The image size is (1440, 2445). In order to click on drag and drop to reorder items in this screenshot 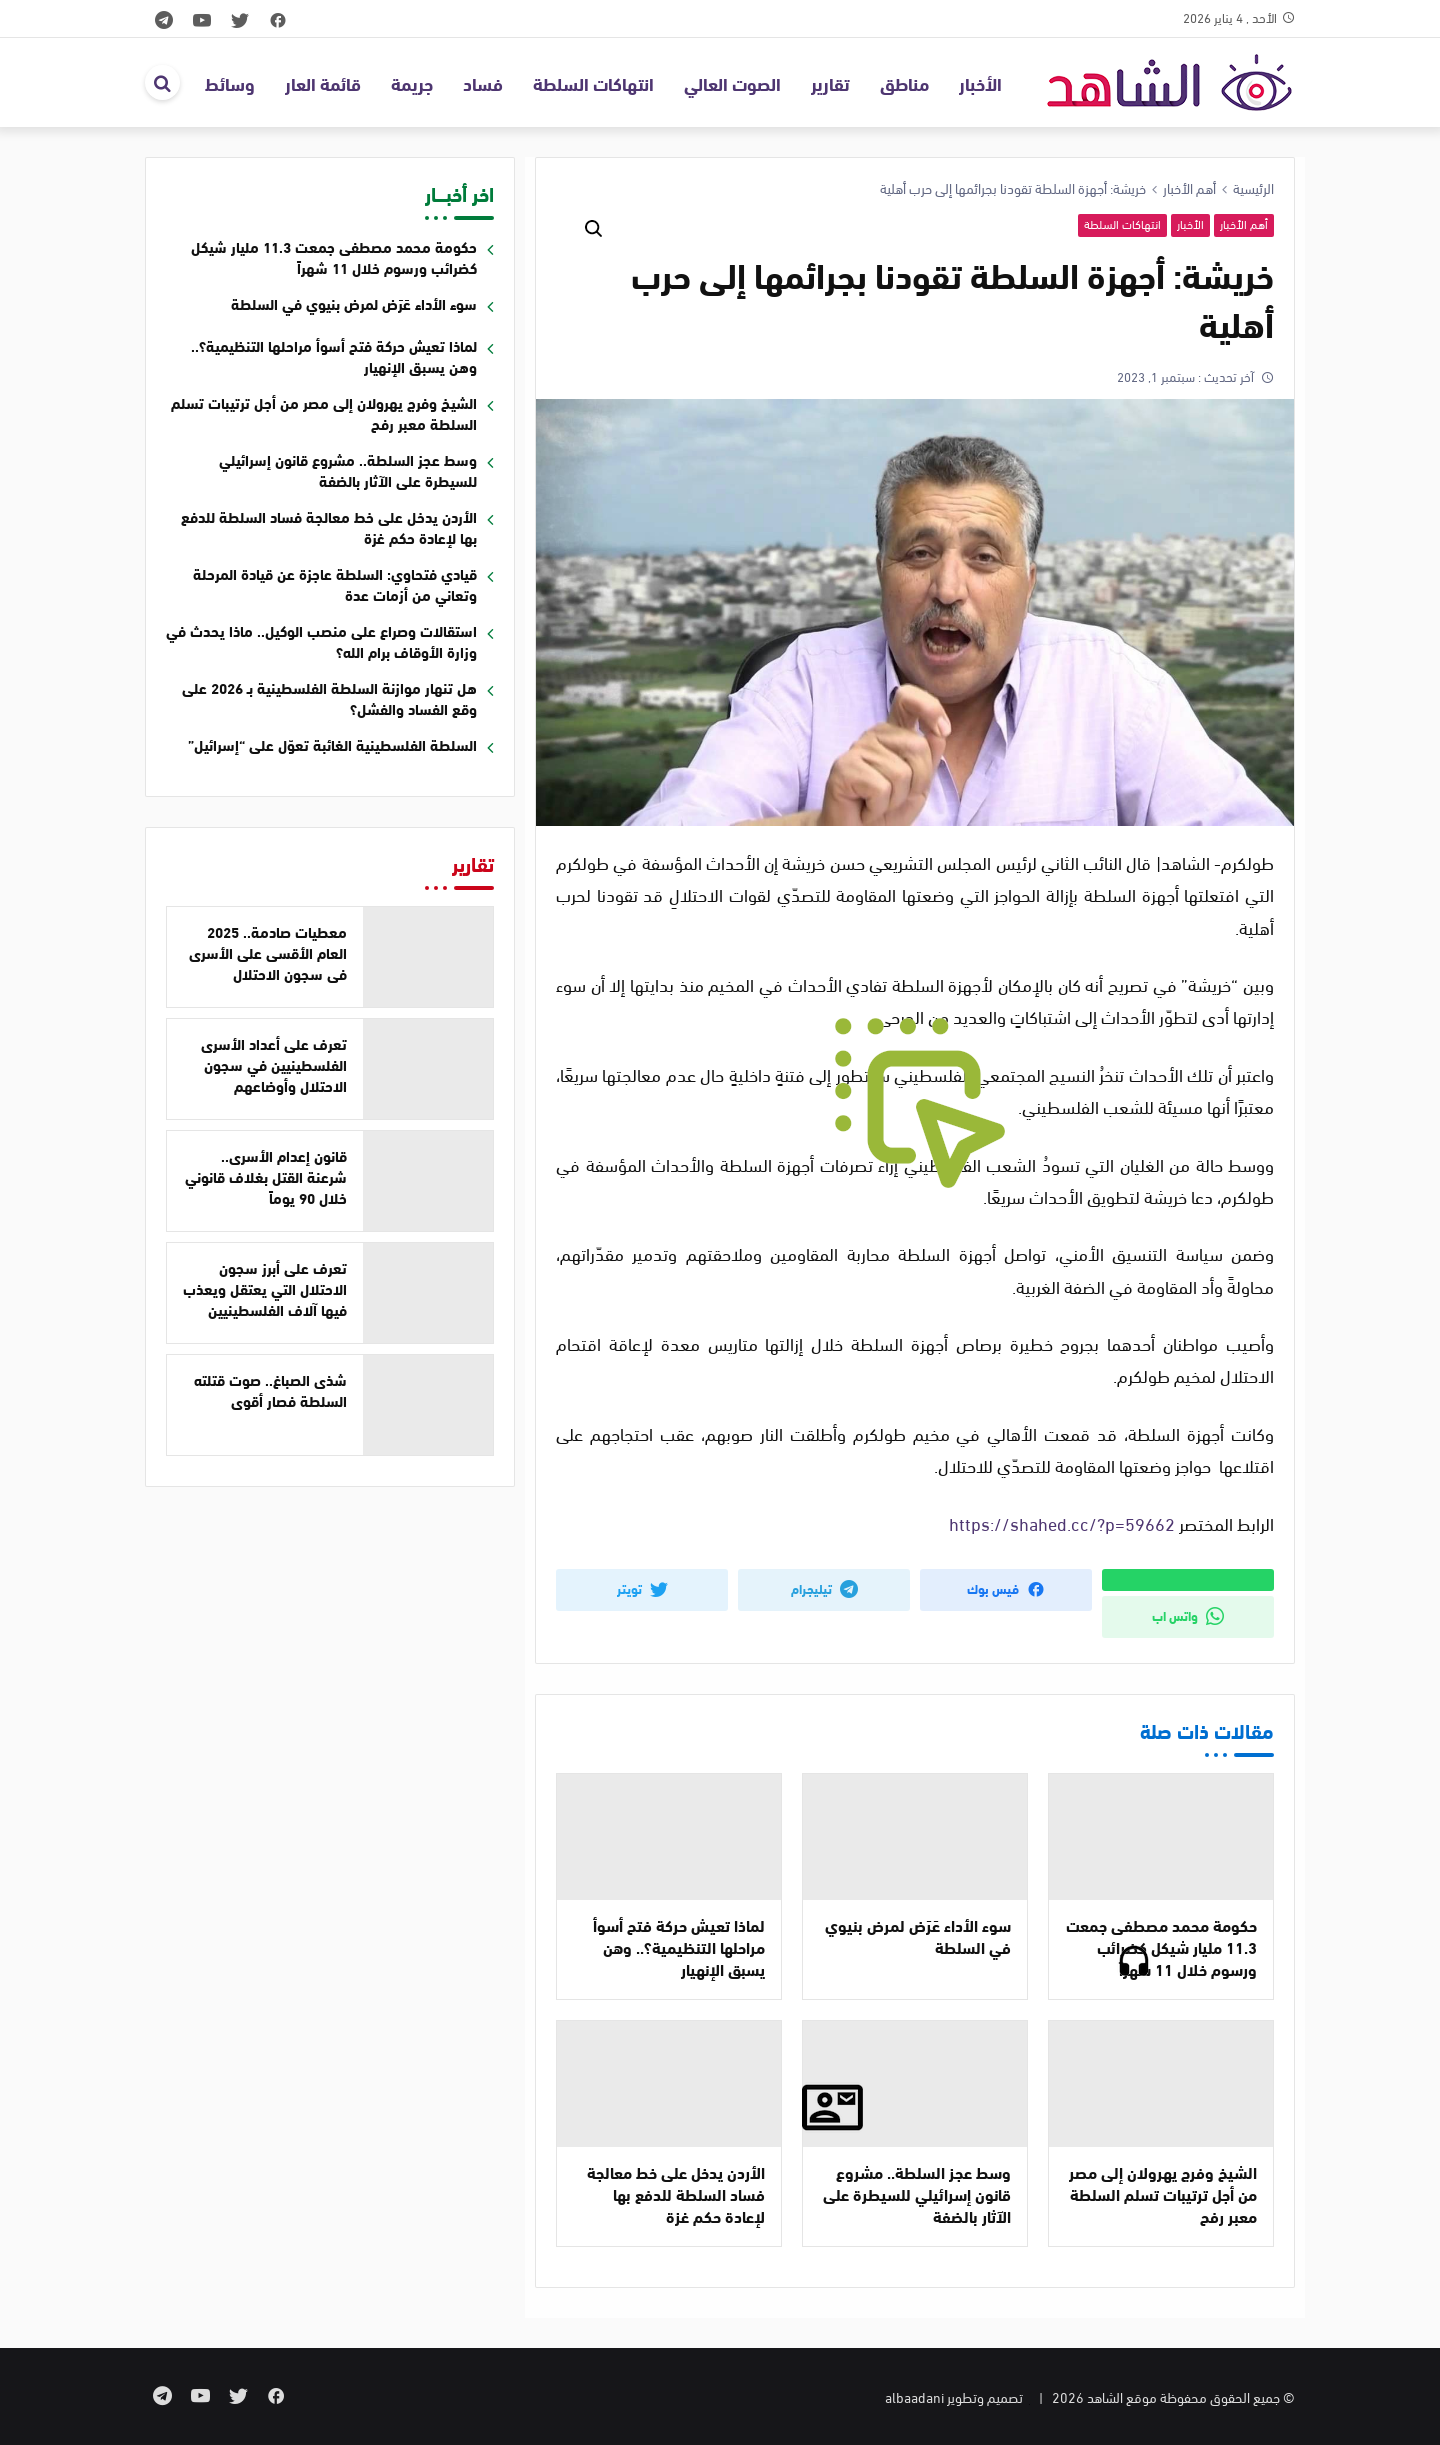, I will do `click(916, 1099)`.